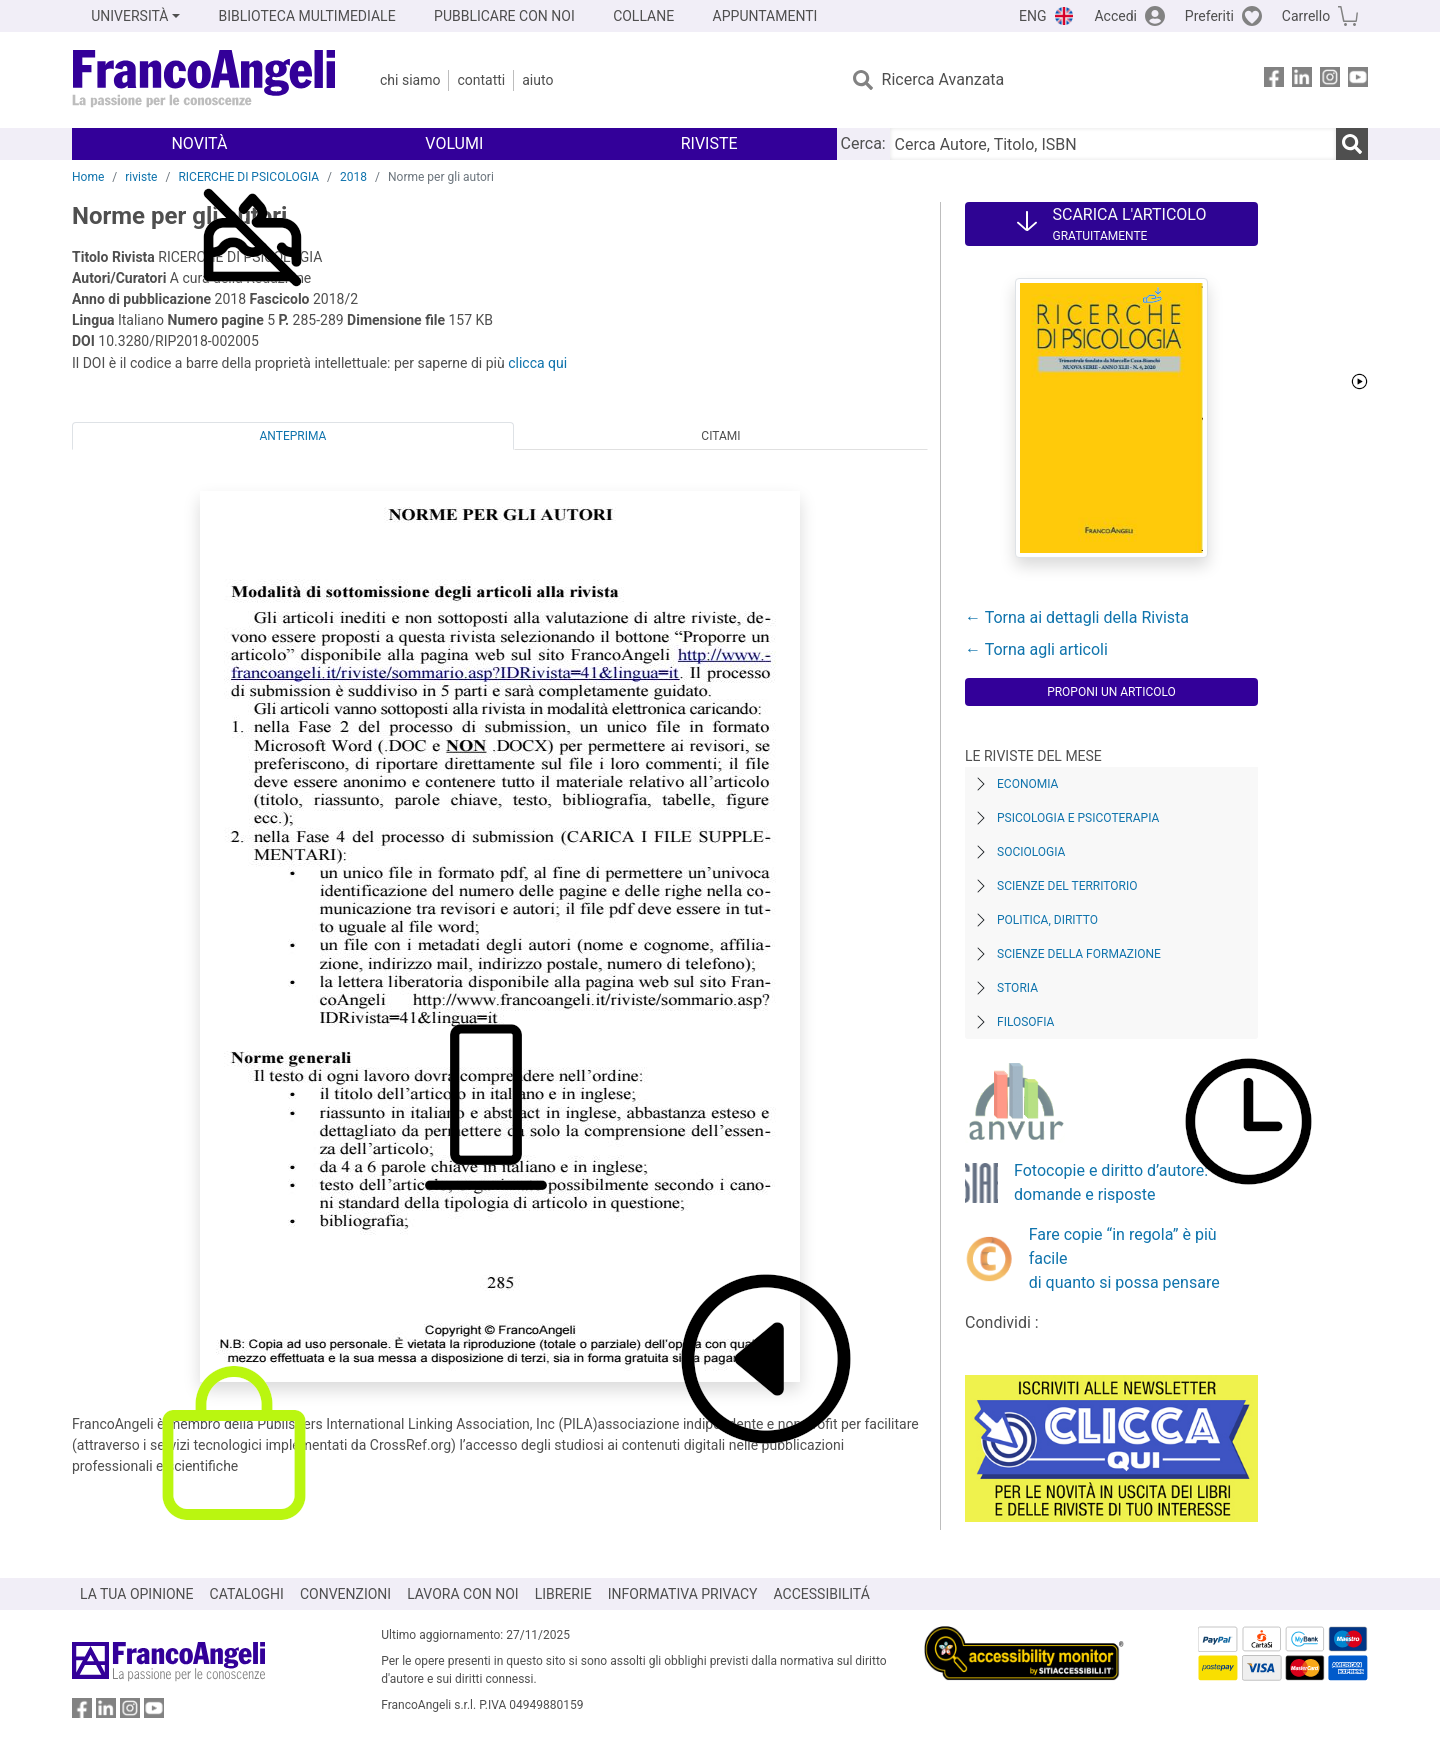 The image size is (1440, 1757). I want to click on go back to the previous screen, so click(766, 1359).